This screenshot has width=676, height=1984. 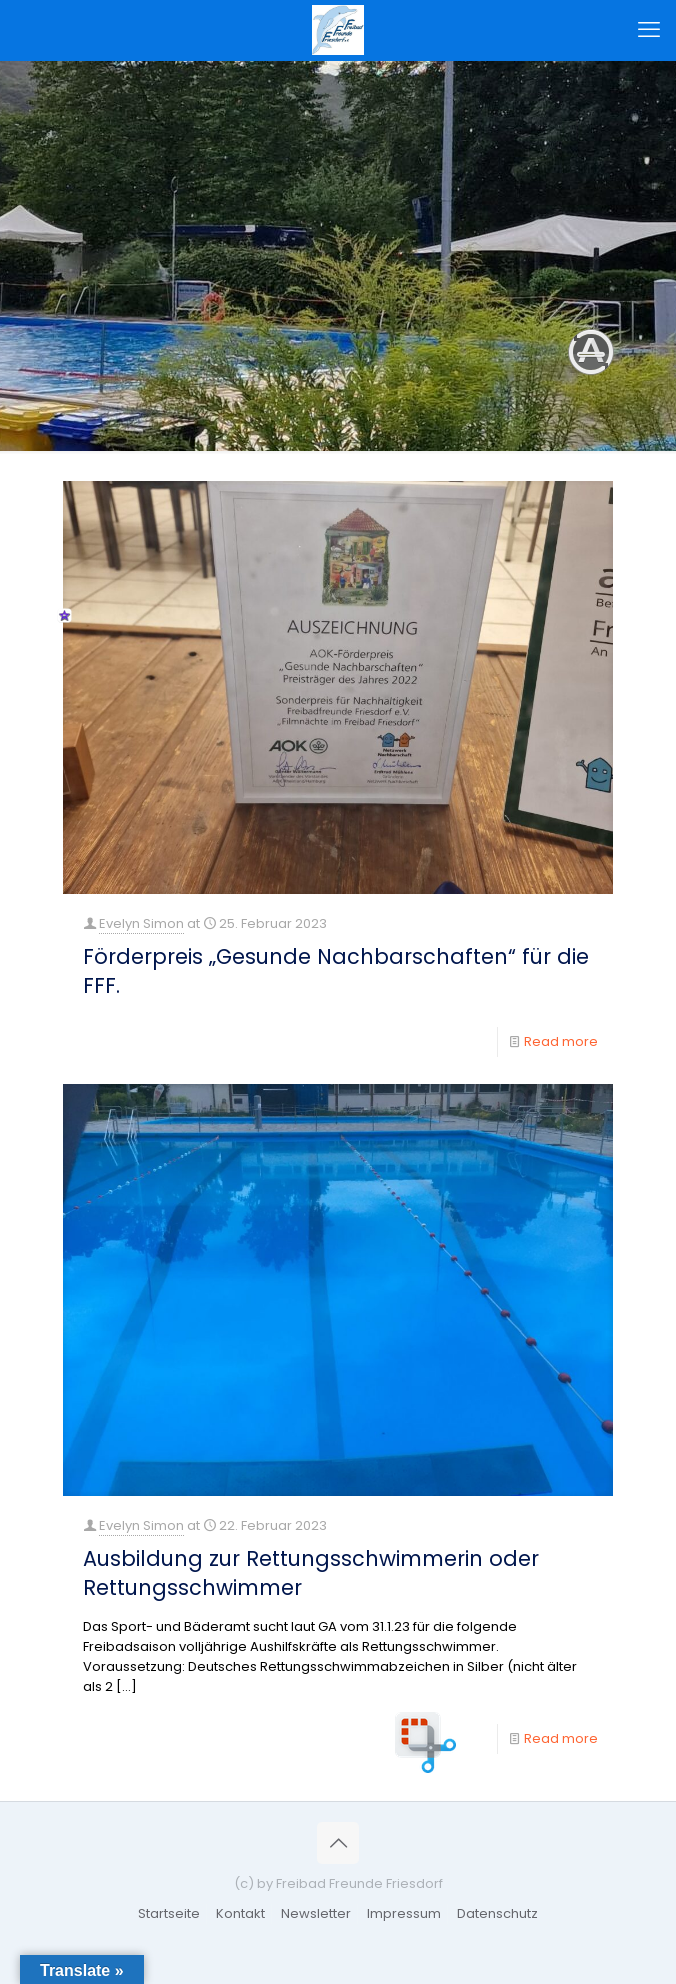 I want to click on open the software update application, so click(x=591, y=352).